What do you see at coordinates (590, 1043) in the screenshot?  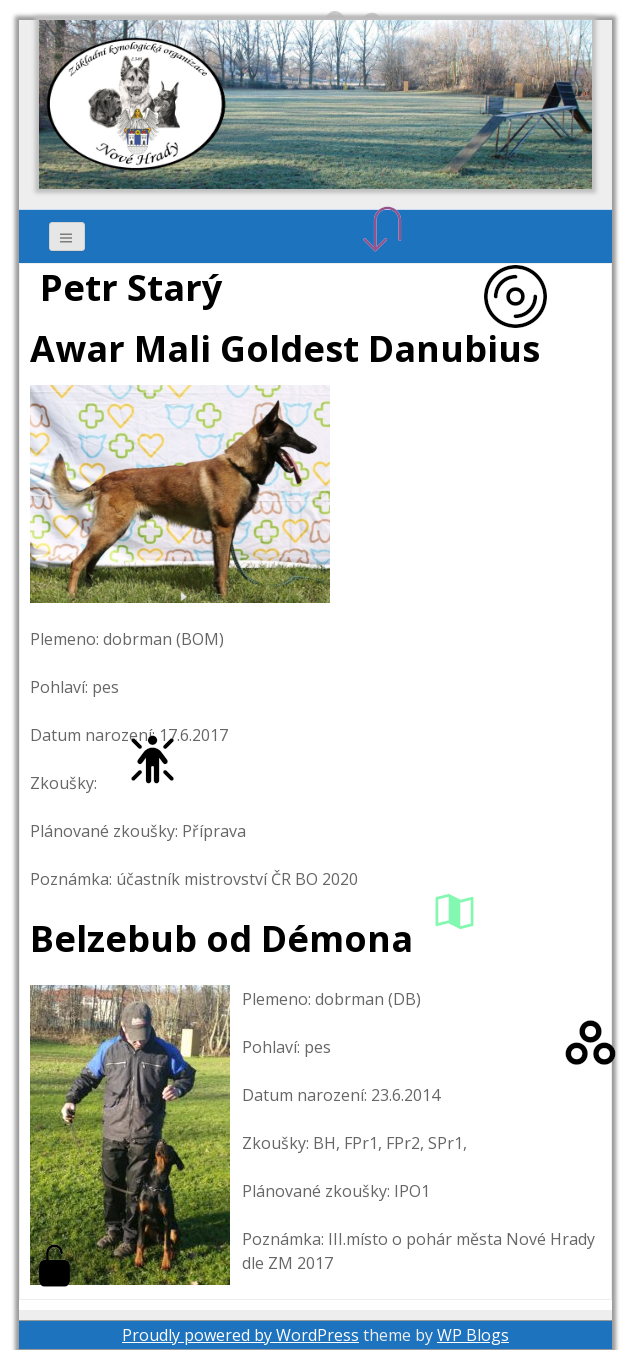 I see `view connected items or groups` at bounding box center [590, 1043].